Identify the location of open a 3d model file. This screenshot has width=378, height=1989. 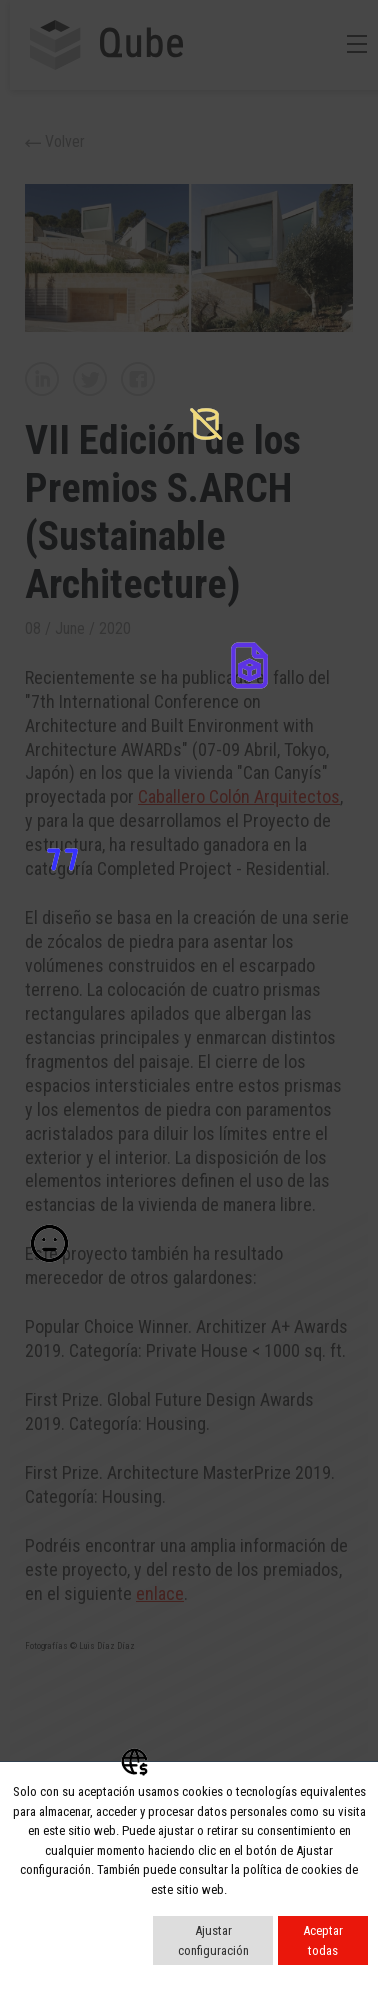
(249, 665).